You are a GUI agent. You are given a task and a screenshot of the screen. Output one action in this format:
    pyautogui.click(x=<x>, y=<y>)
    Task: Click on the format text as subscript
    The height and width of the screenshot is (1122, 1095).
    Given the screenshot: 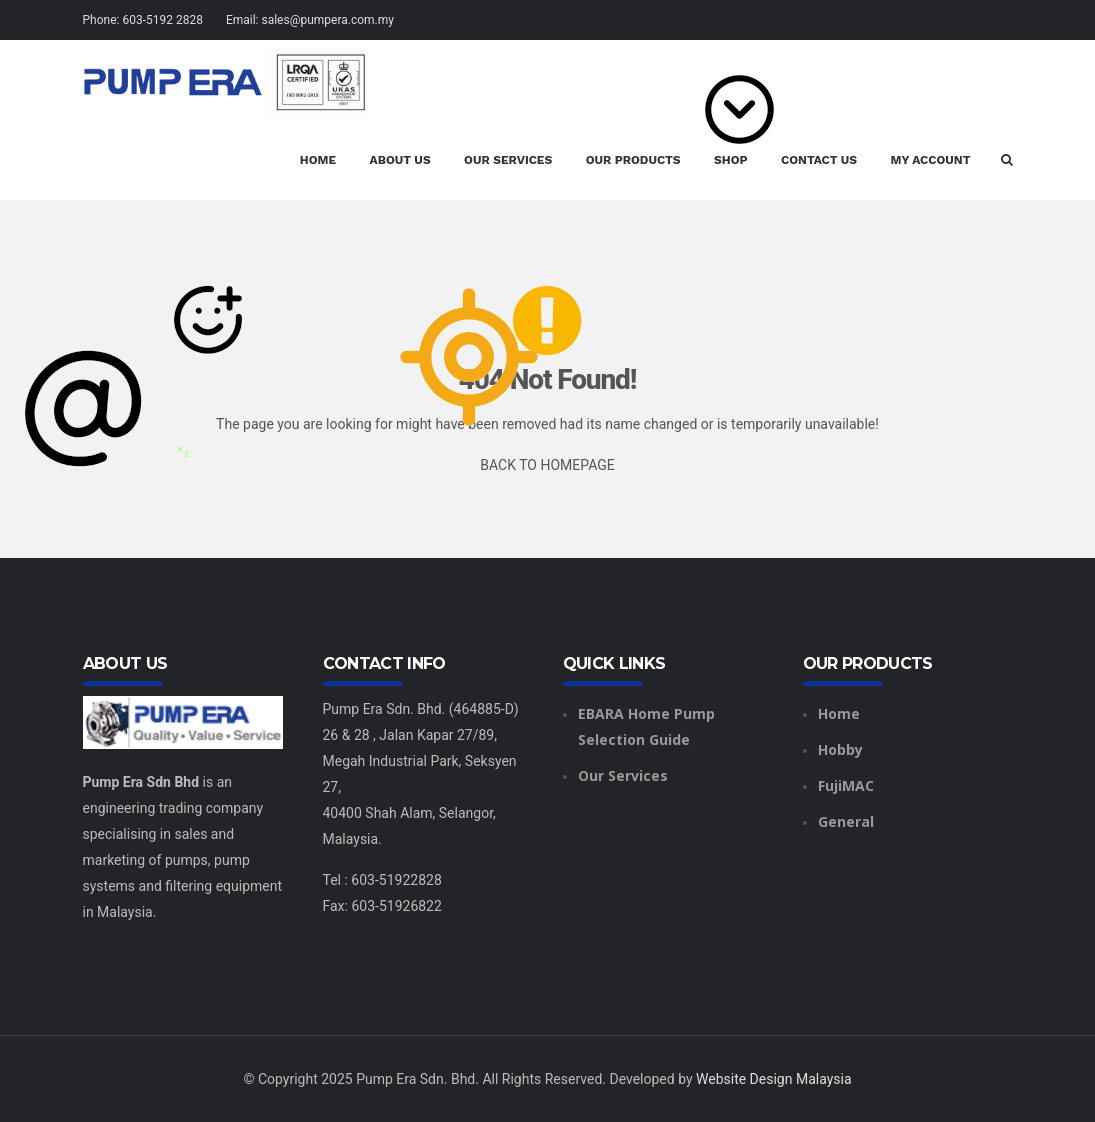 What is the action you would take?
    pyautogui.click(x=182, y=451)
    